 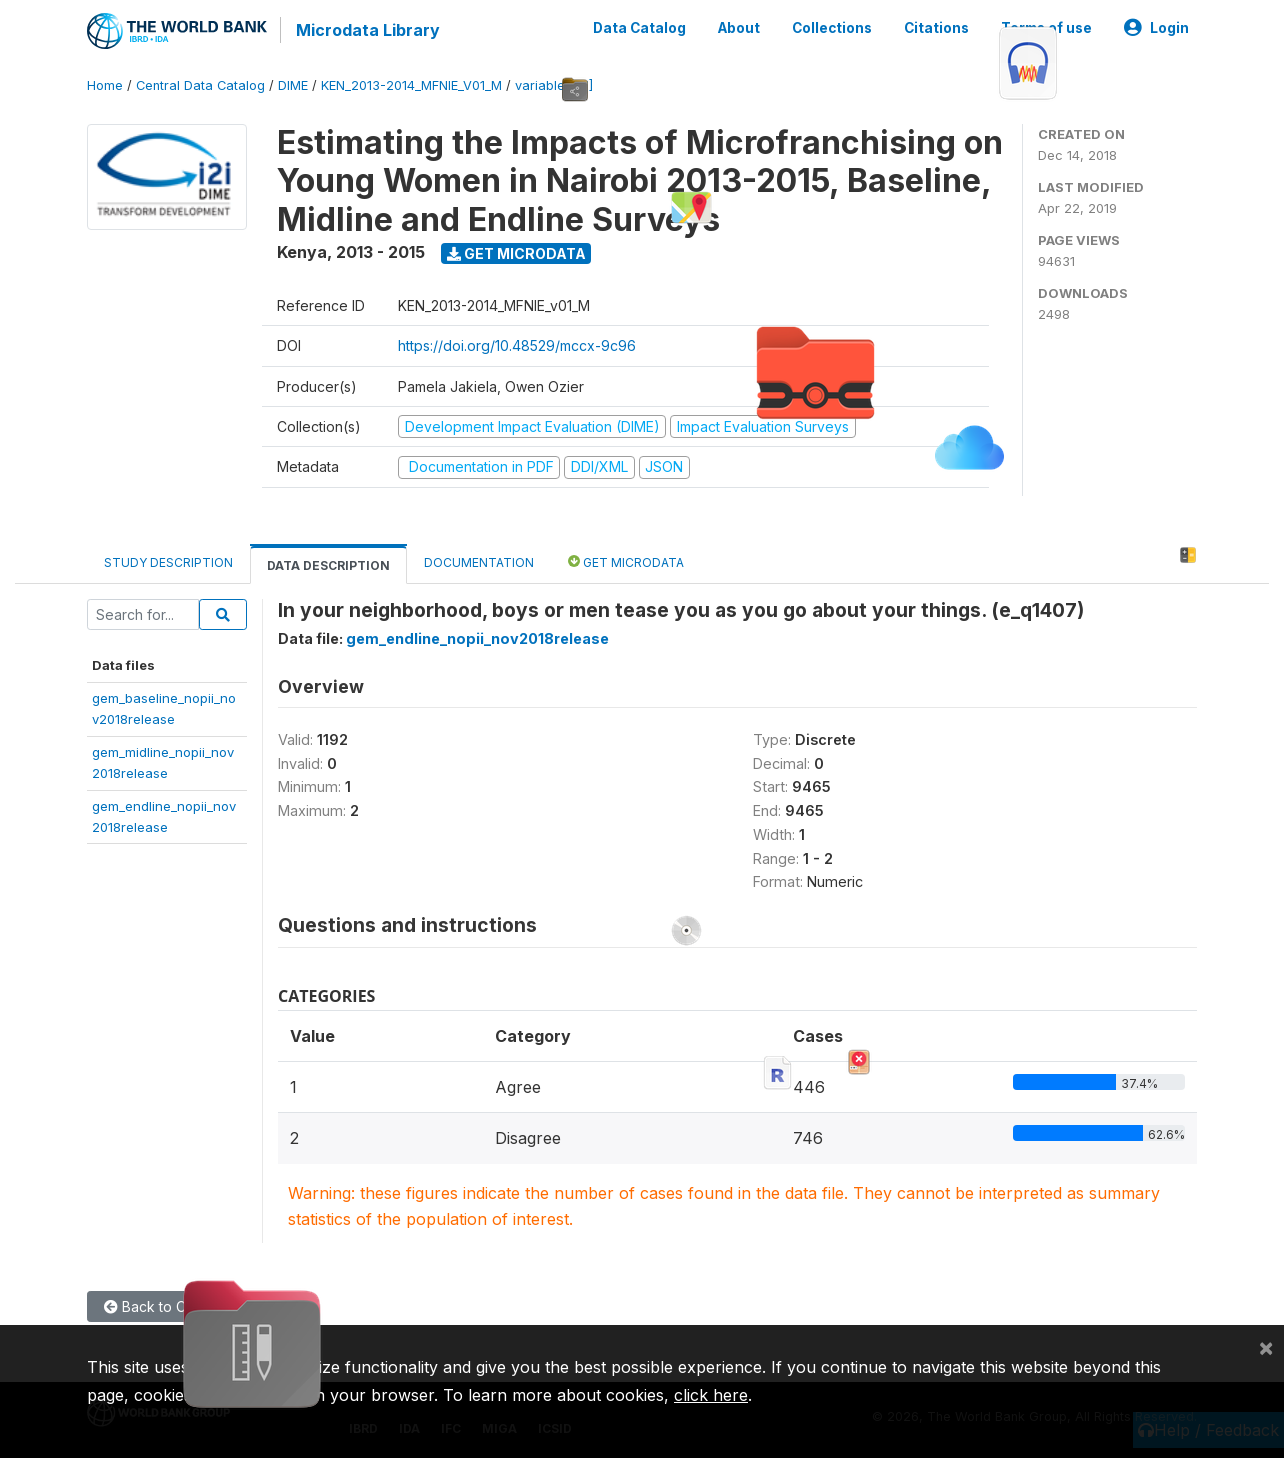 I want to click on open templates folder, so click(x=252, y=1344).